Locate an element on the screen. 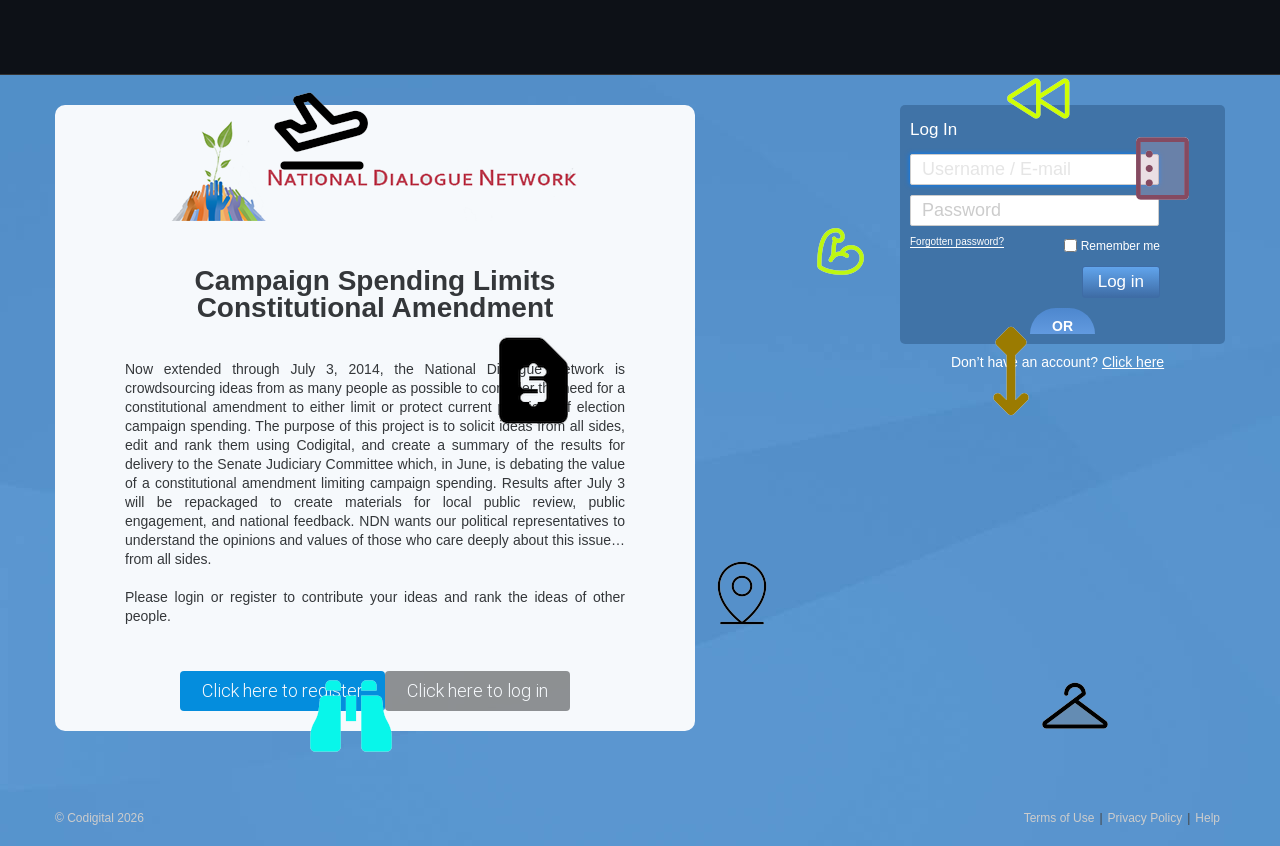 The width and height of the screenshot is (1280, 846). rewind media or skip backward is located at coordinates (1040, 98).